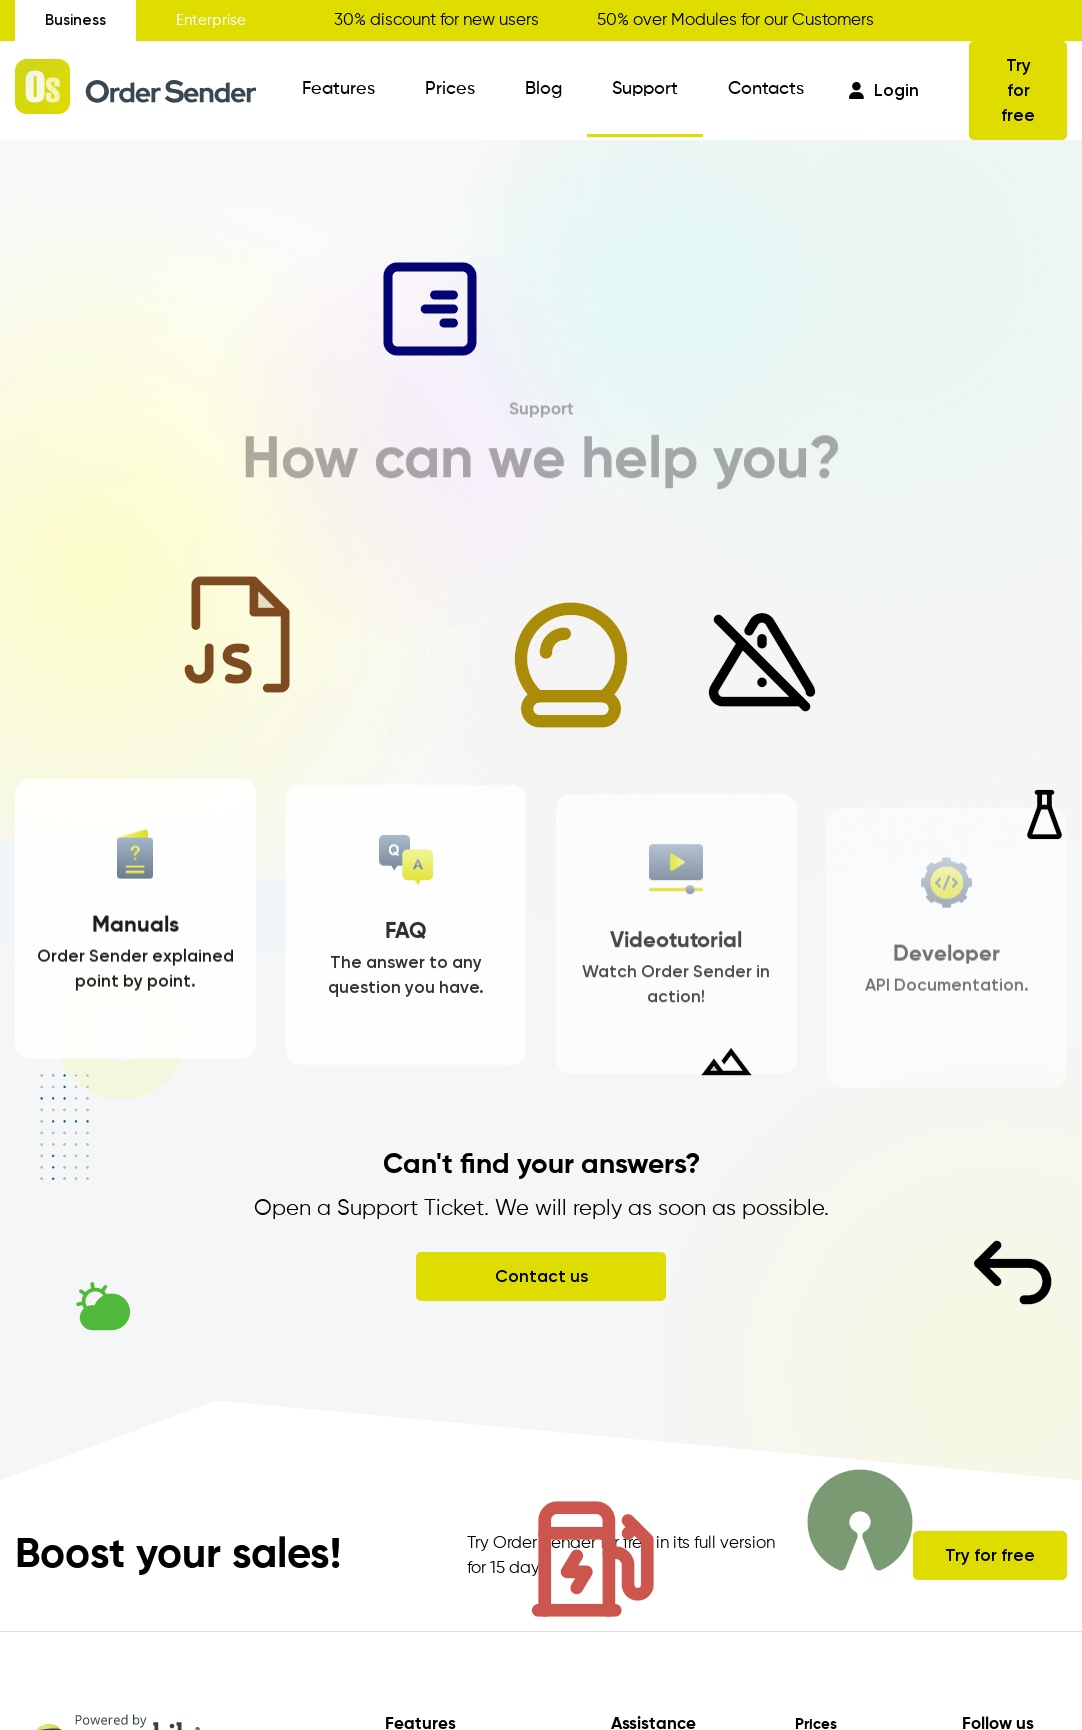 This screenshot has width=1082, height=1730. Describe the element at coordinates (1044, 814) in the screenshot. I see `access science or laboratory features` at that location.